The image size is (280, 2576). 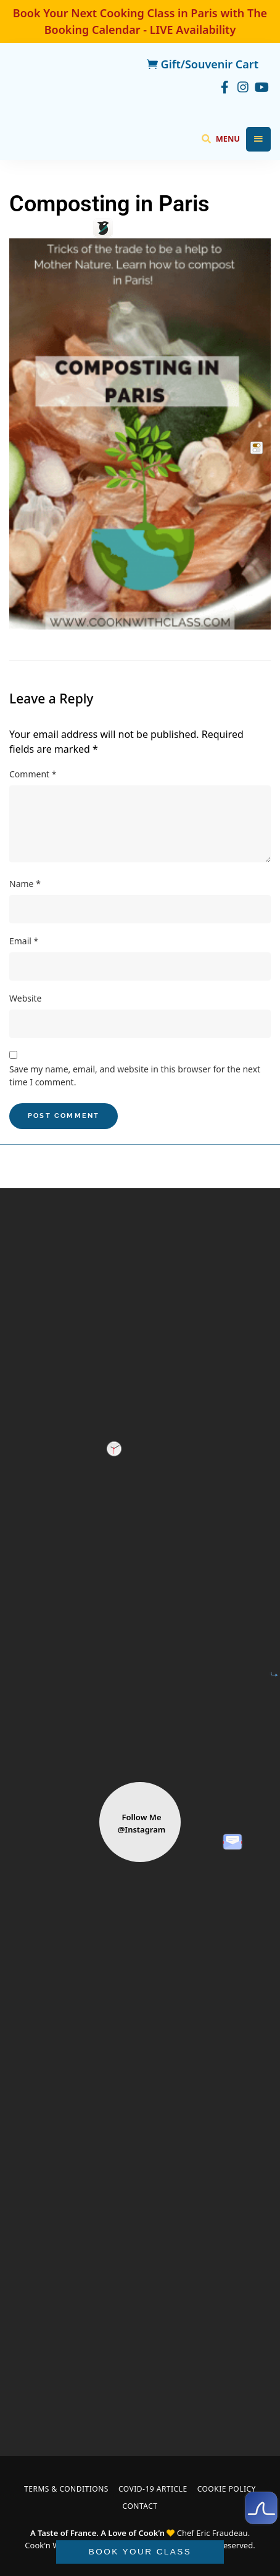 I want to click on open orca slicer 3d printing software, so click(x=103, y=228).